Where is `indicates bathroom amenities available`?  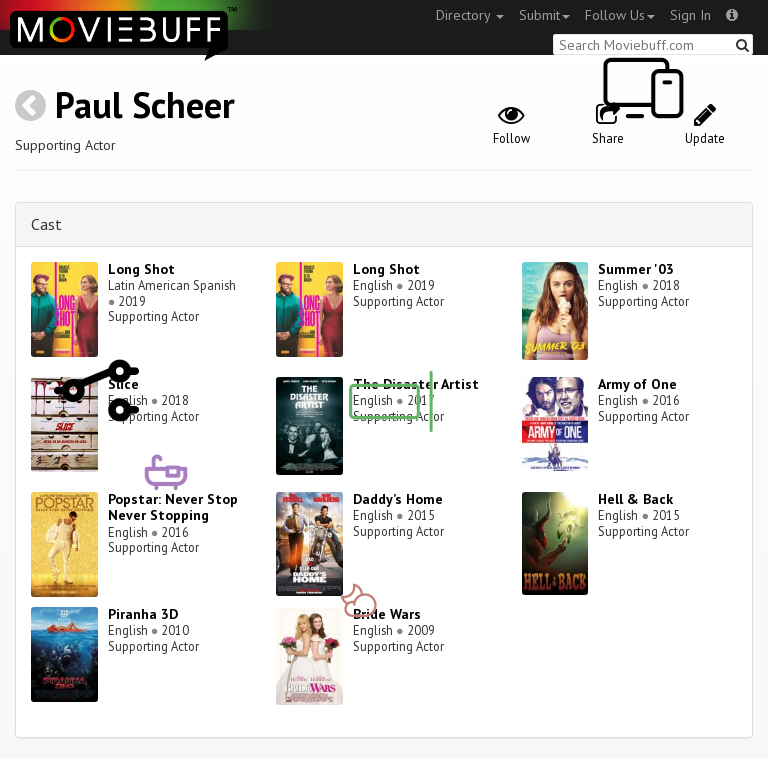 indicates bathroom amenities available is located at coordinates (166, 473).